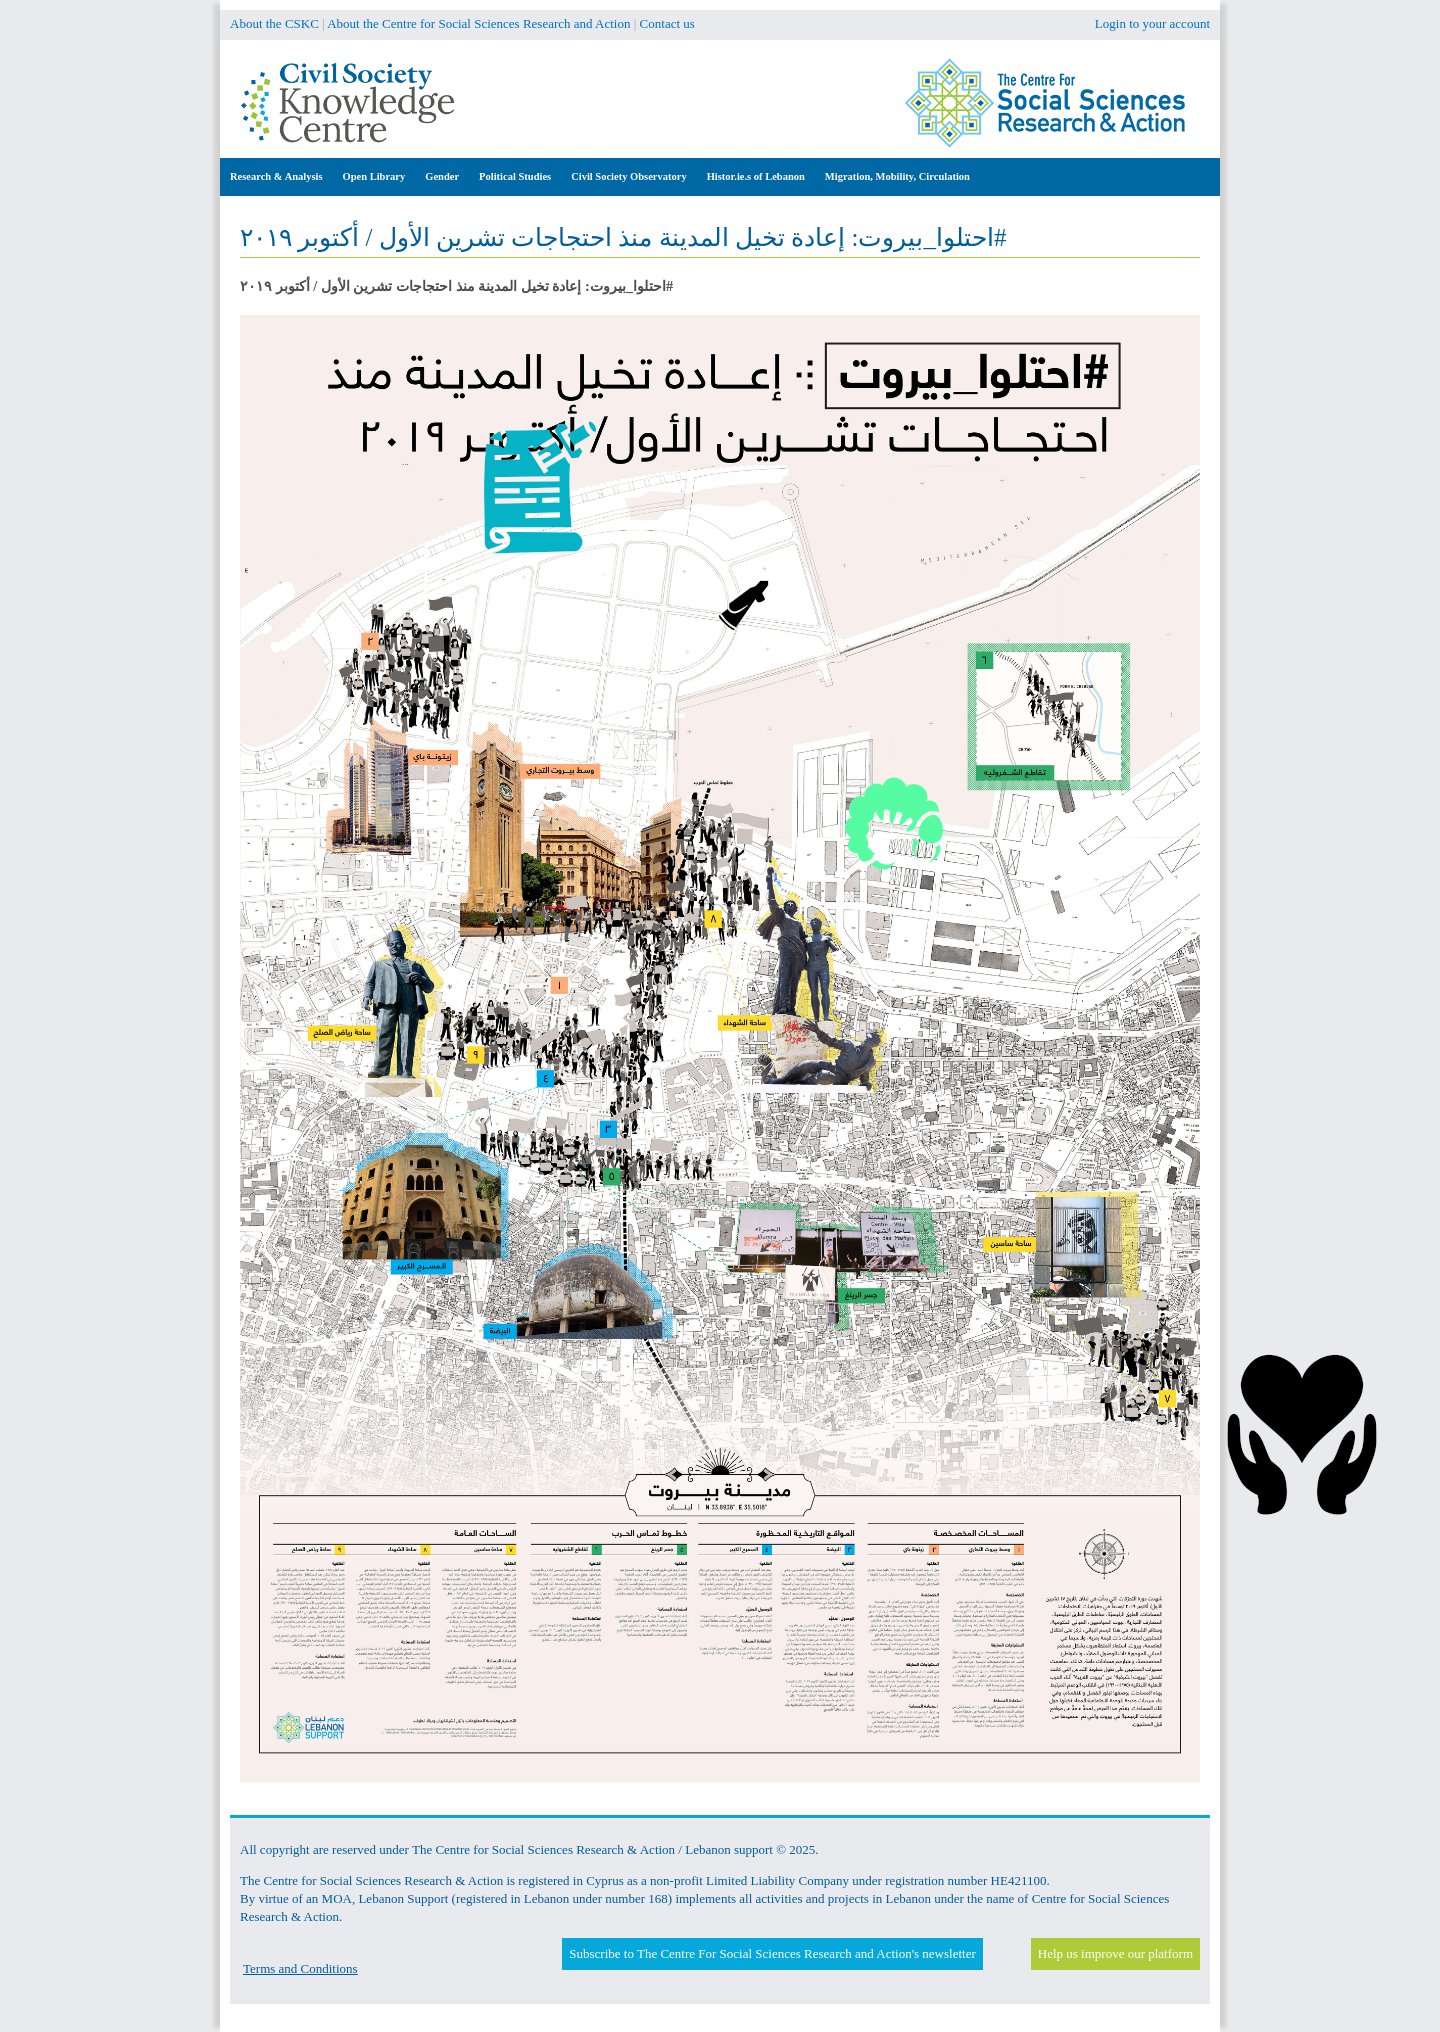 The image size is (1440, 2032). What do you see at coordinates (743, 605) in the screenshot?
I see `select or equip weapon attachment` at bounding box center [743, 605].